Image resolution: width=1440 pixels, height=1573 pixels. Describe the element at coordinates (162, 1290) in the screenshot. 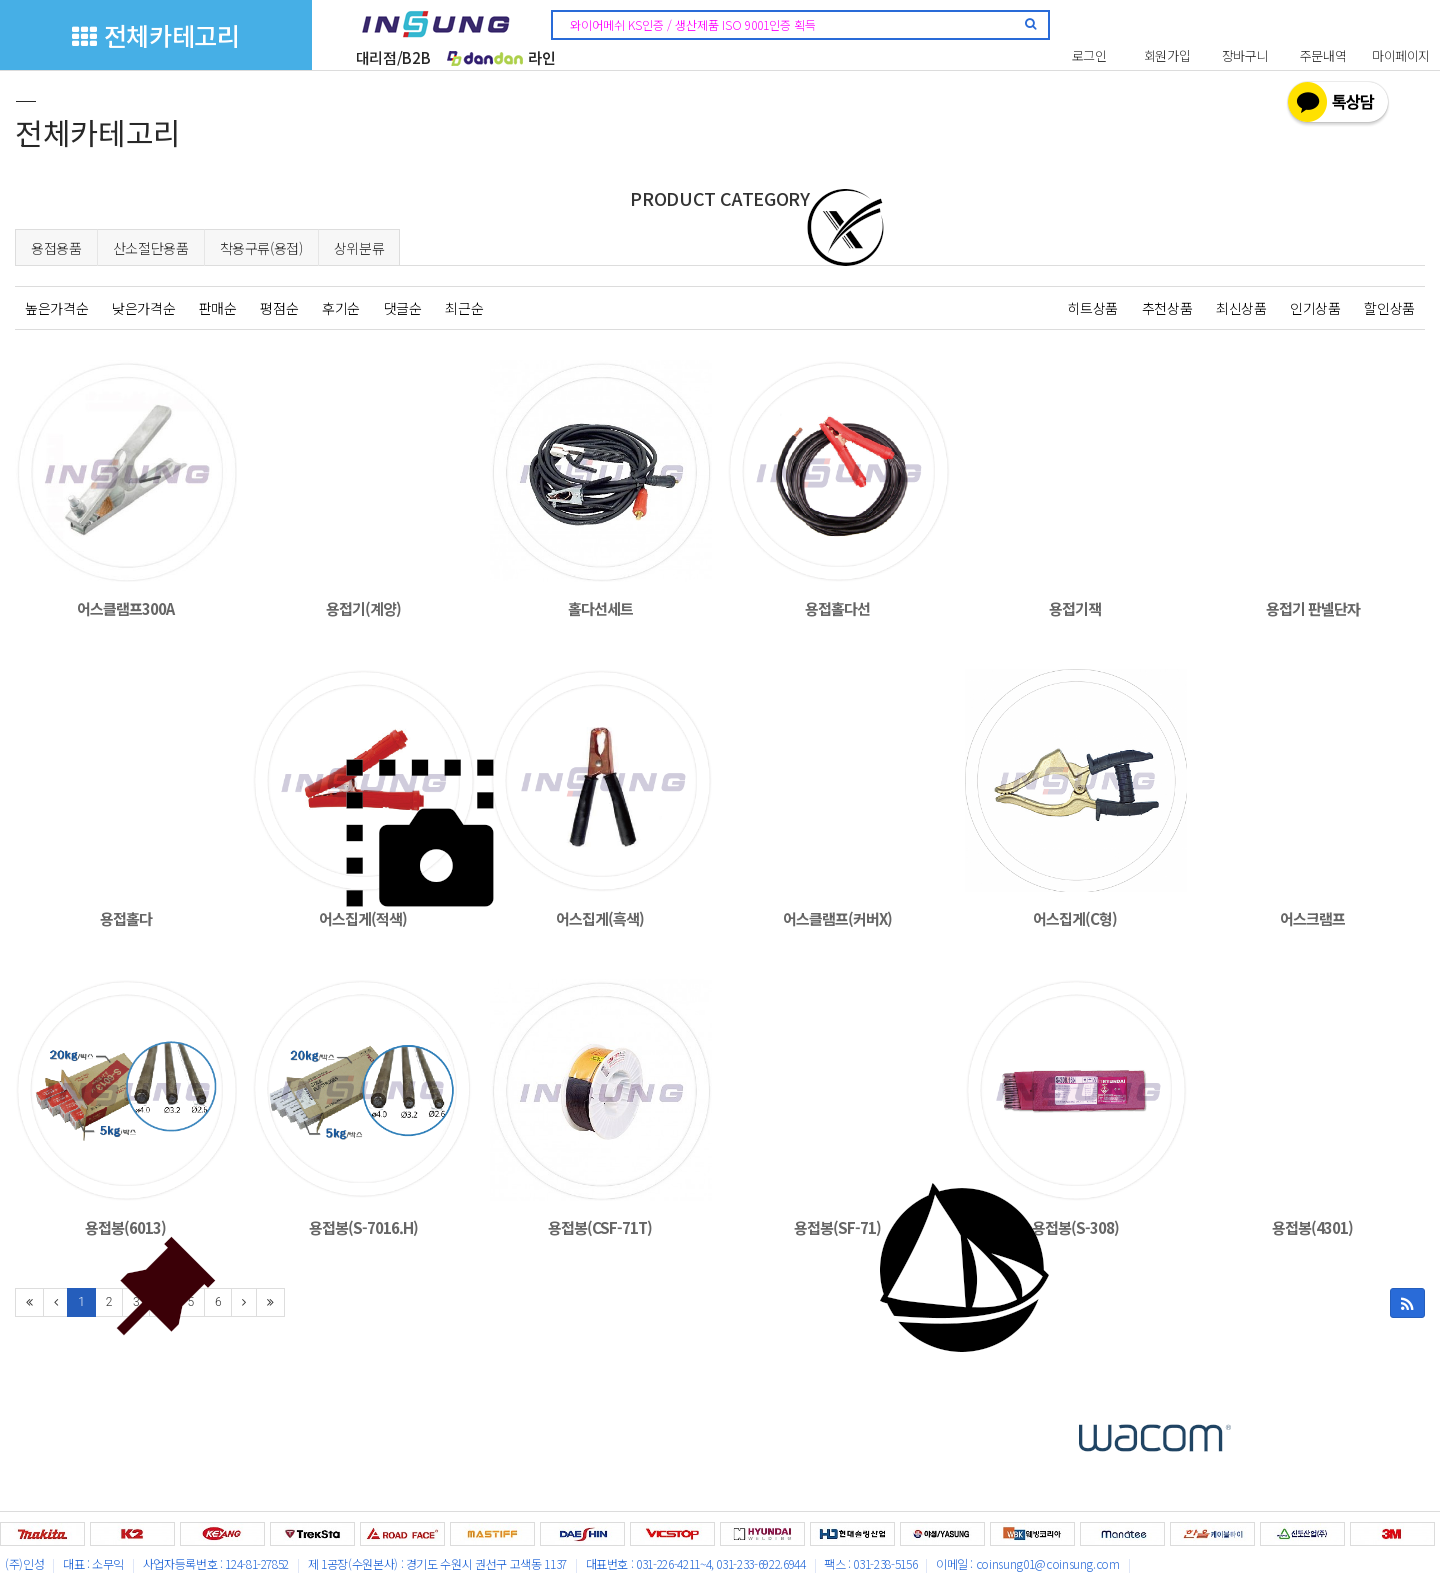

I see `pin an item to keep it visible` at that location.